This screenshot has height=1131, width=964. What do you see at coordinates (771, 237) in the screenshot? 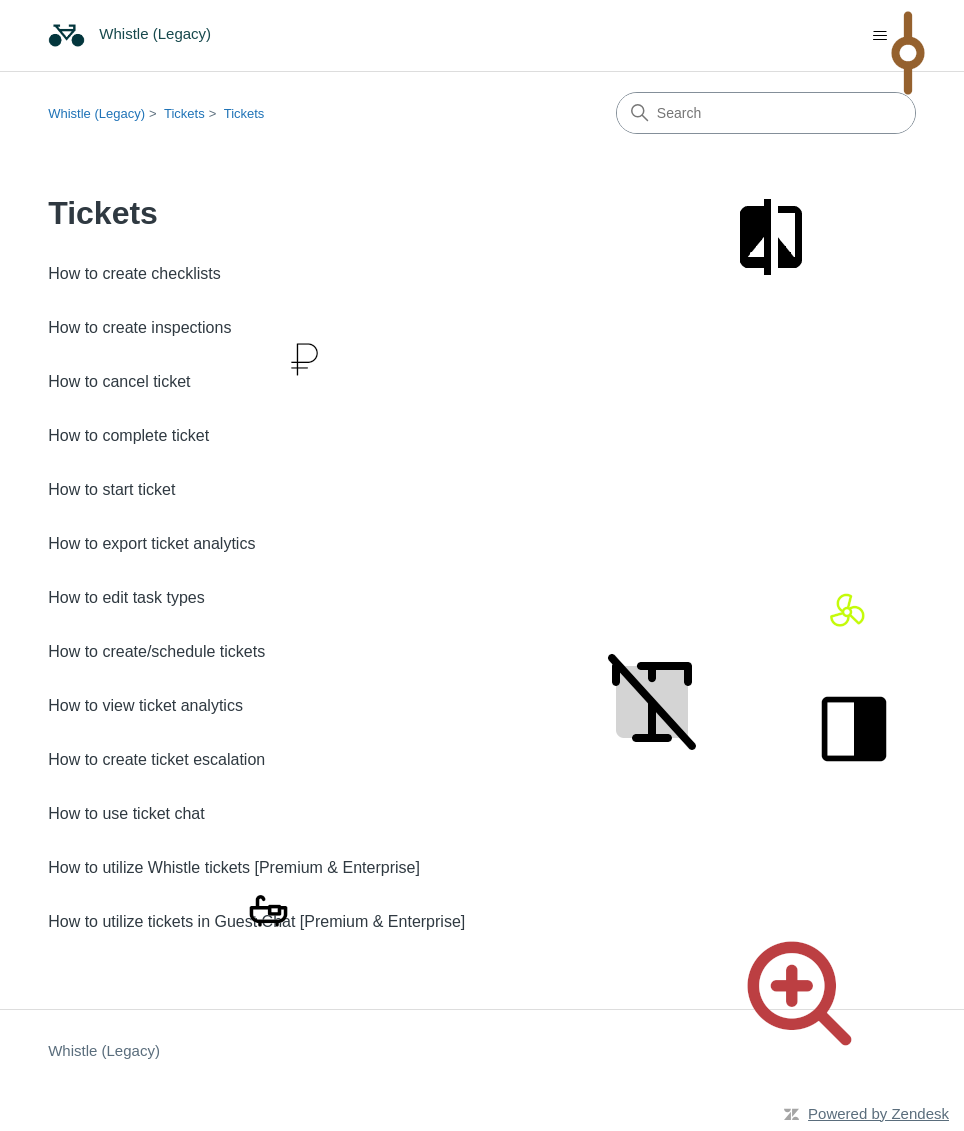
I see `compare two images side by side` at bounding box center [771, 237].